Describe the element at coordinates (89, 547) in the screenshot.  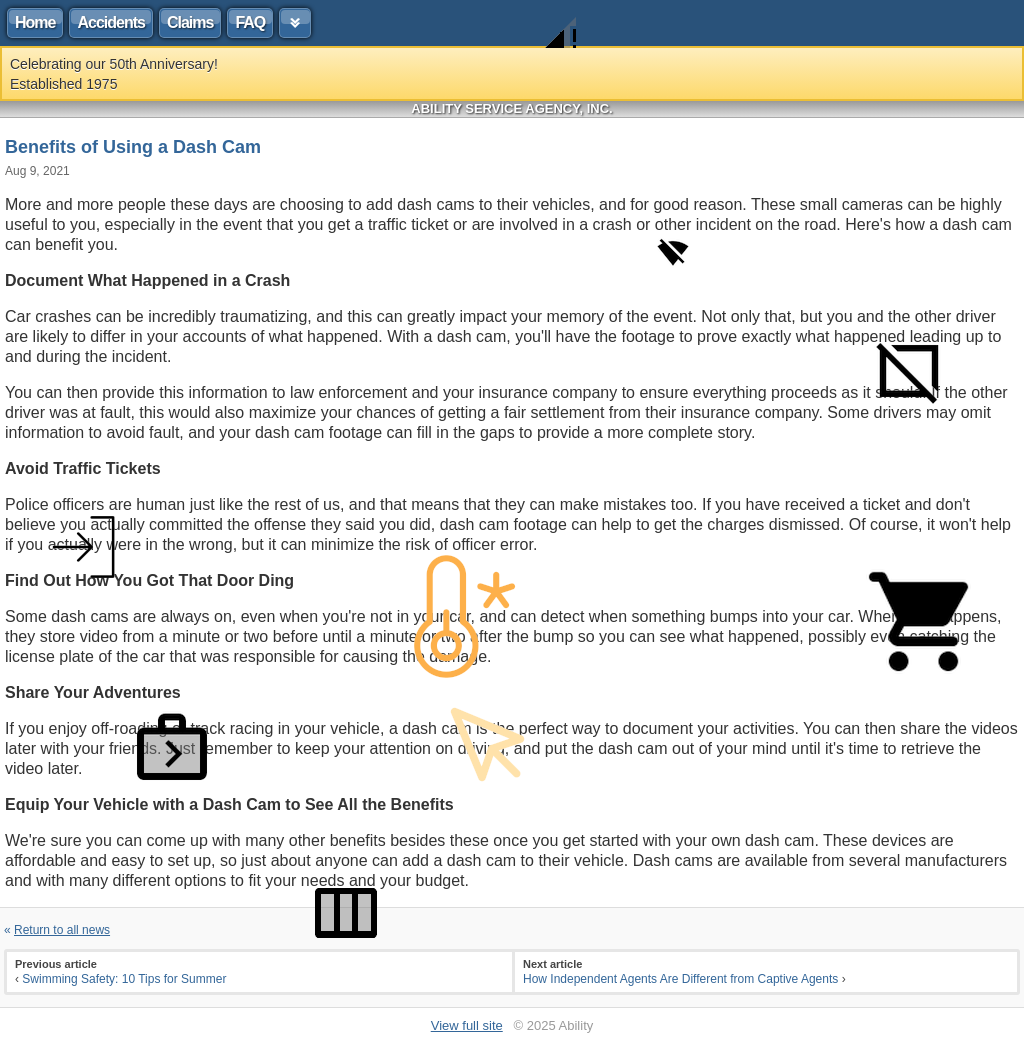
I see `sign in to your account` at that location.